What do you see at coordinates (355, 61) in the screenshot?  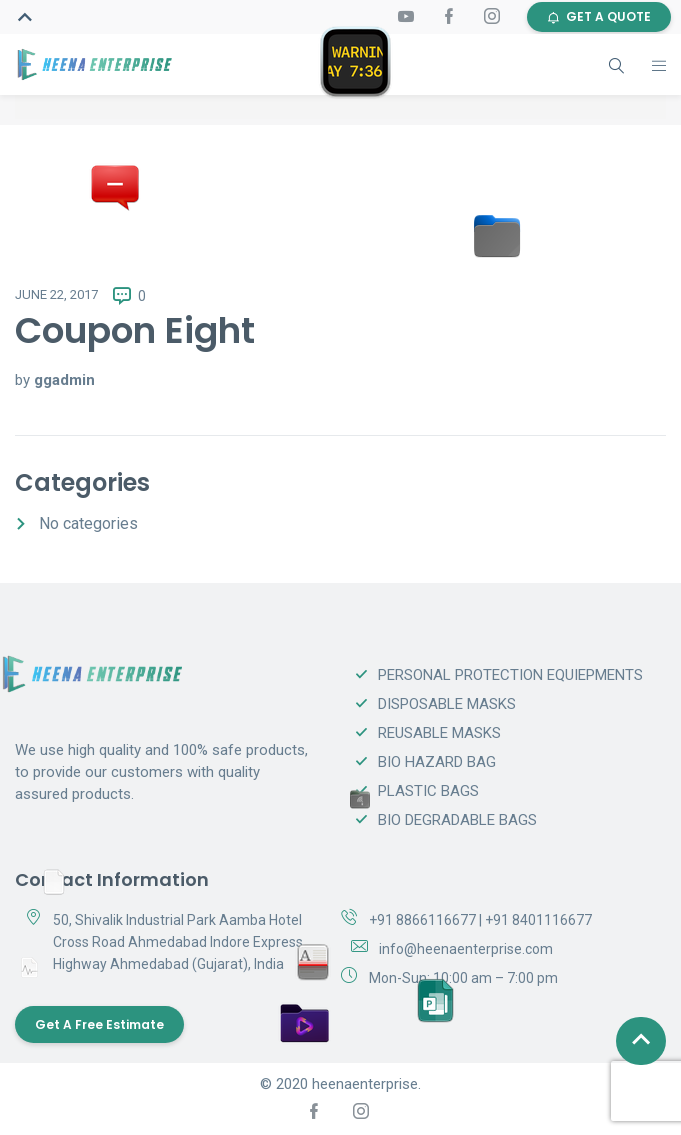 I see `open the console app to view system logs` at bounding box center [355, 61].